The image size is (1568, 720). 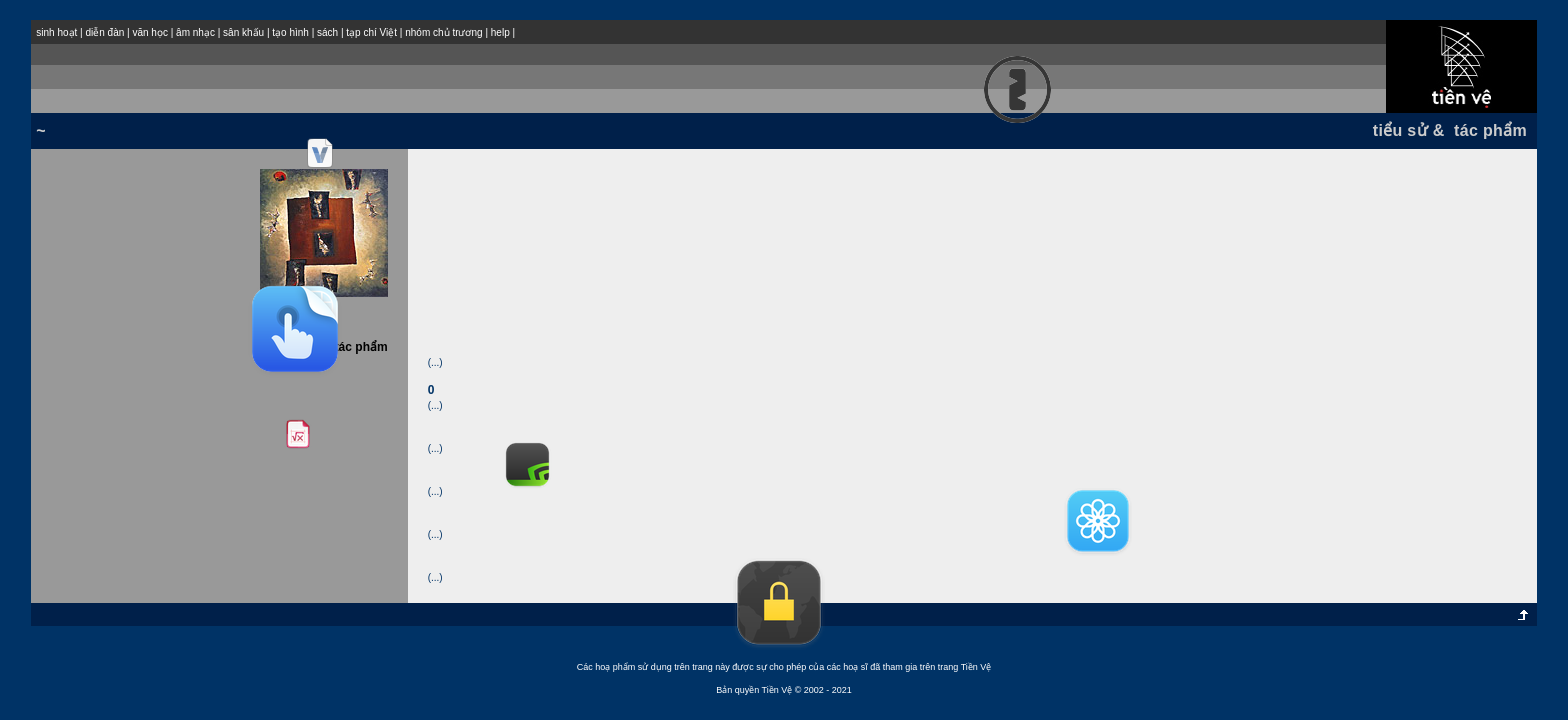 I want to click on open touchscreen settings and preferences, so click(x=295, y=329).